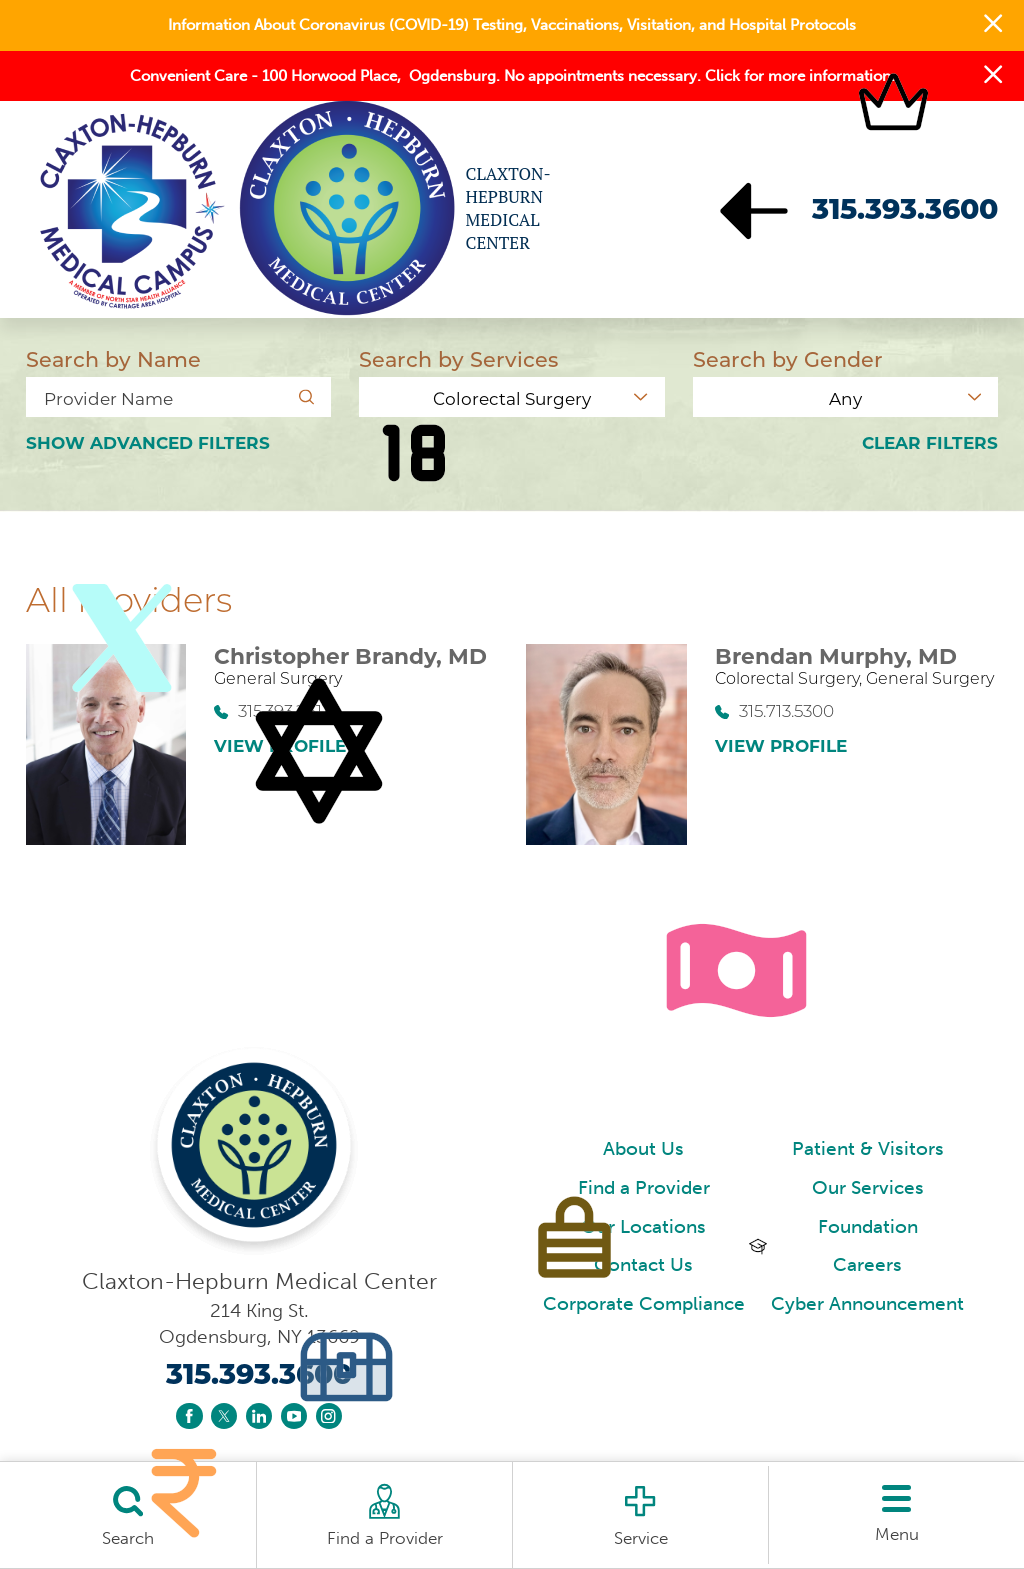 Image resolution: width=1024 pixels, height=1569 pixels. What do you see at coordinates (180, 1491) in the screenshot?
I see `view price in Indian rupees` at bounding box center [180, 1491].